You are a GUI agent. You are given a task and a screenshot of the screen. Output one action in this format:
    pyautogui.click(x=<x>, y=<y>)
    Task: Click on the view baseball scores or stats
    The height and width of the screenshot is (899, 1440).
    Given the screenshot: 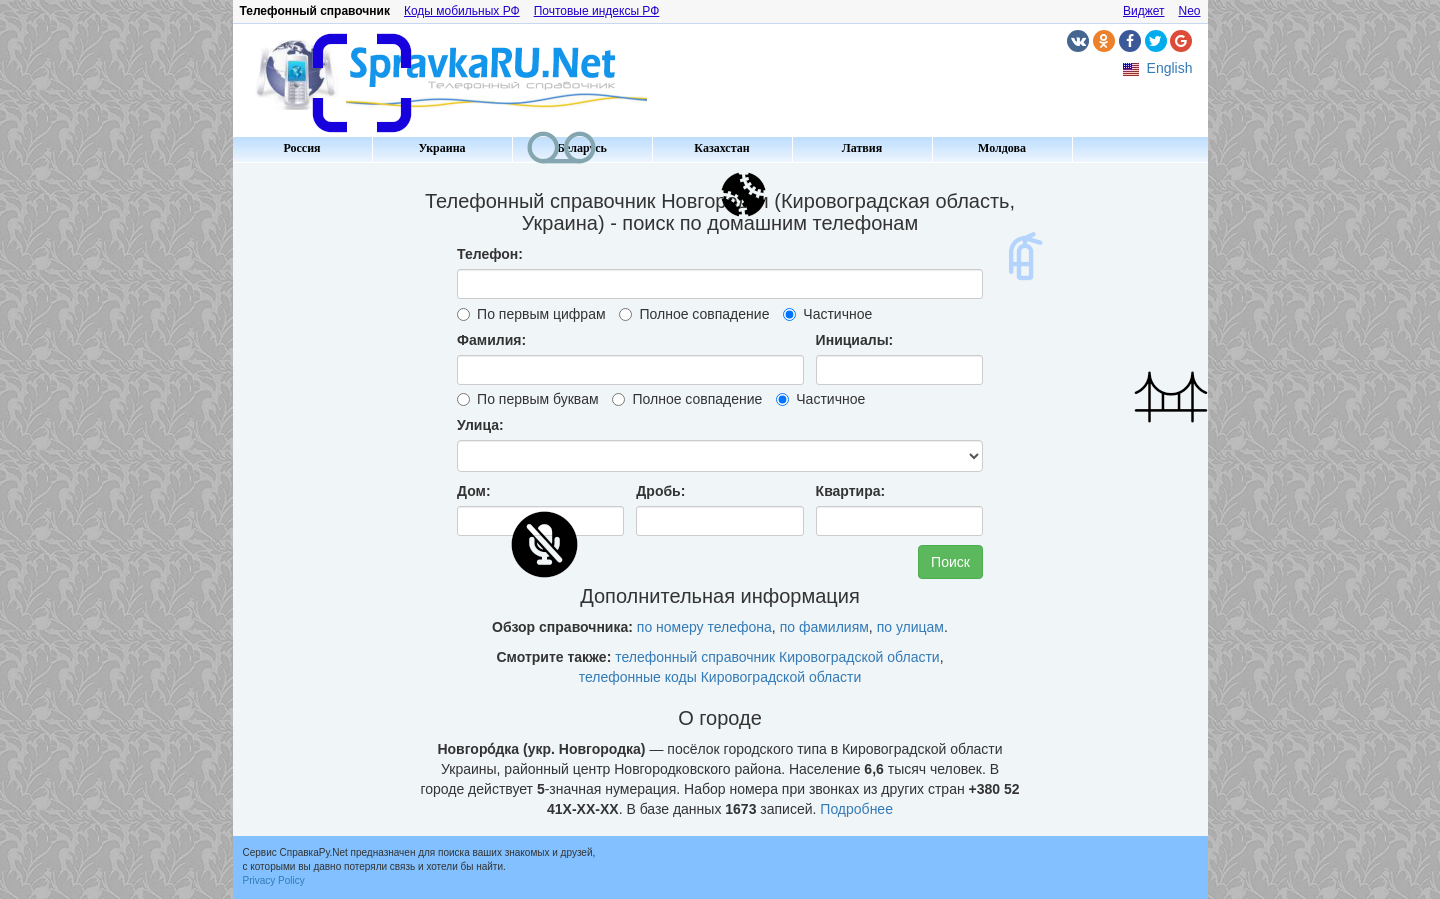 What is the action you would take?
    pyautogui.click(x=743, y=194)
    